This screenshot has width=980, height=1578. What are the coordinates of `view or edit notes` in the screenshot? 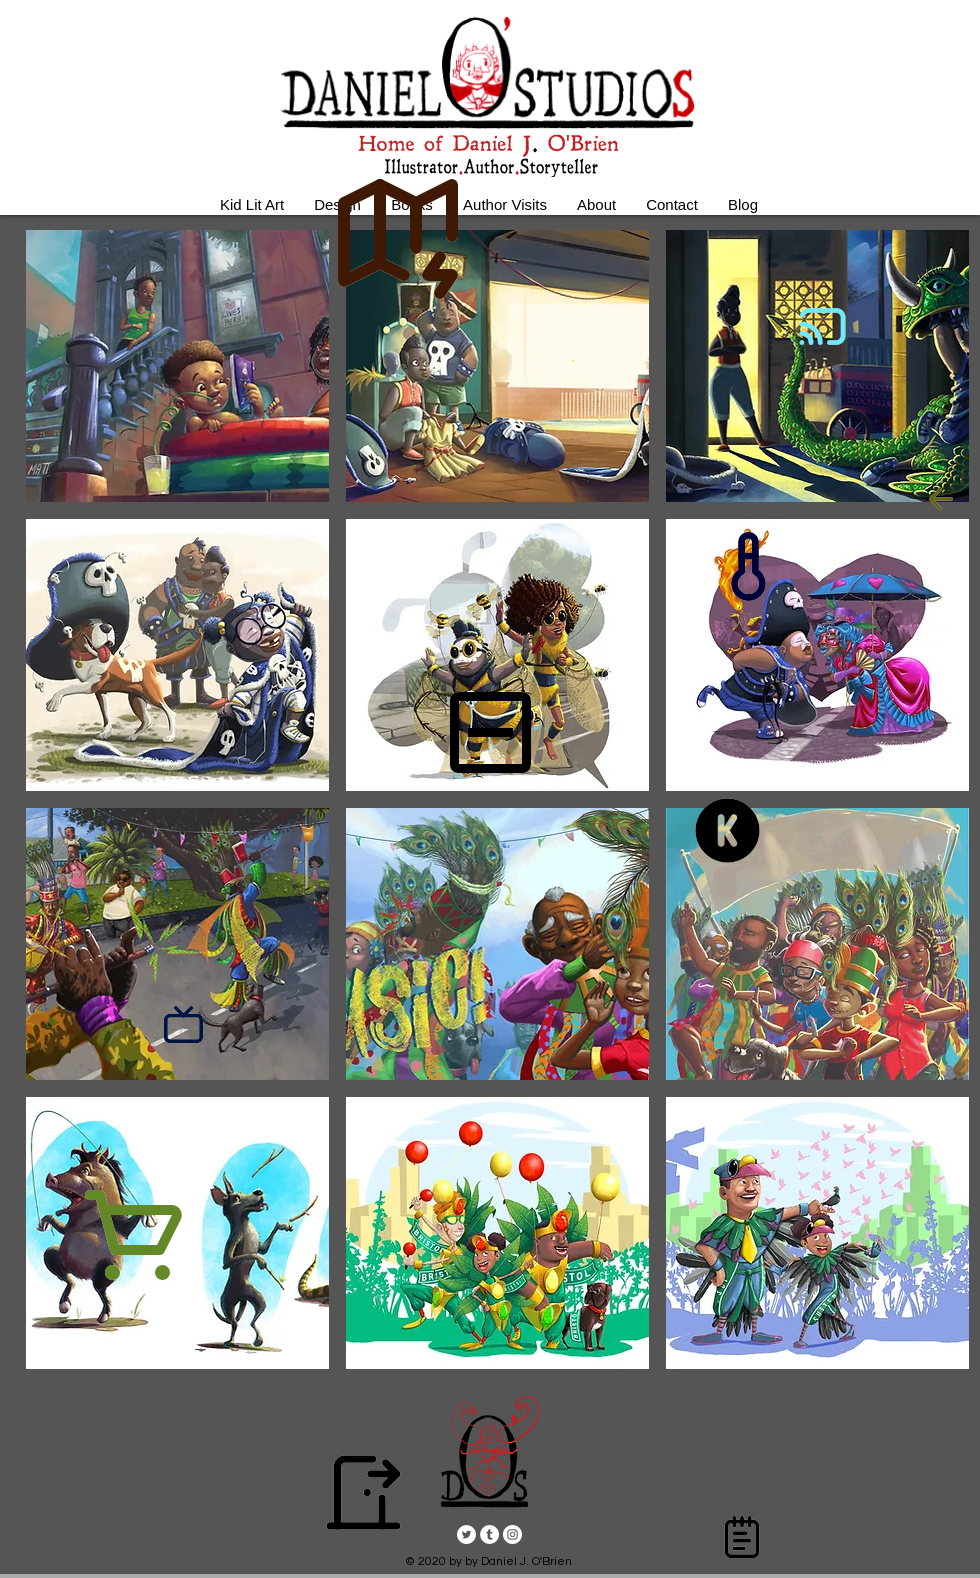 It's located at (742, 1537).